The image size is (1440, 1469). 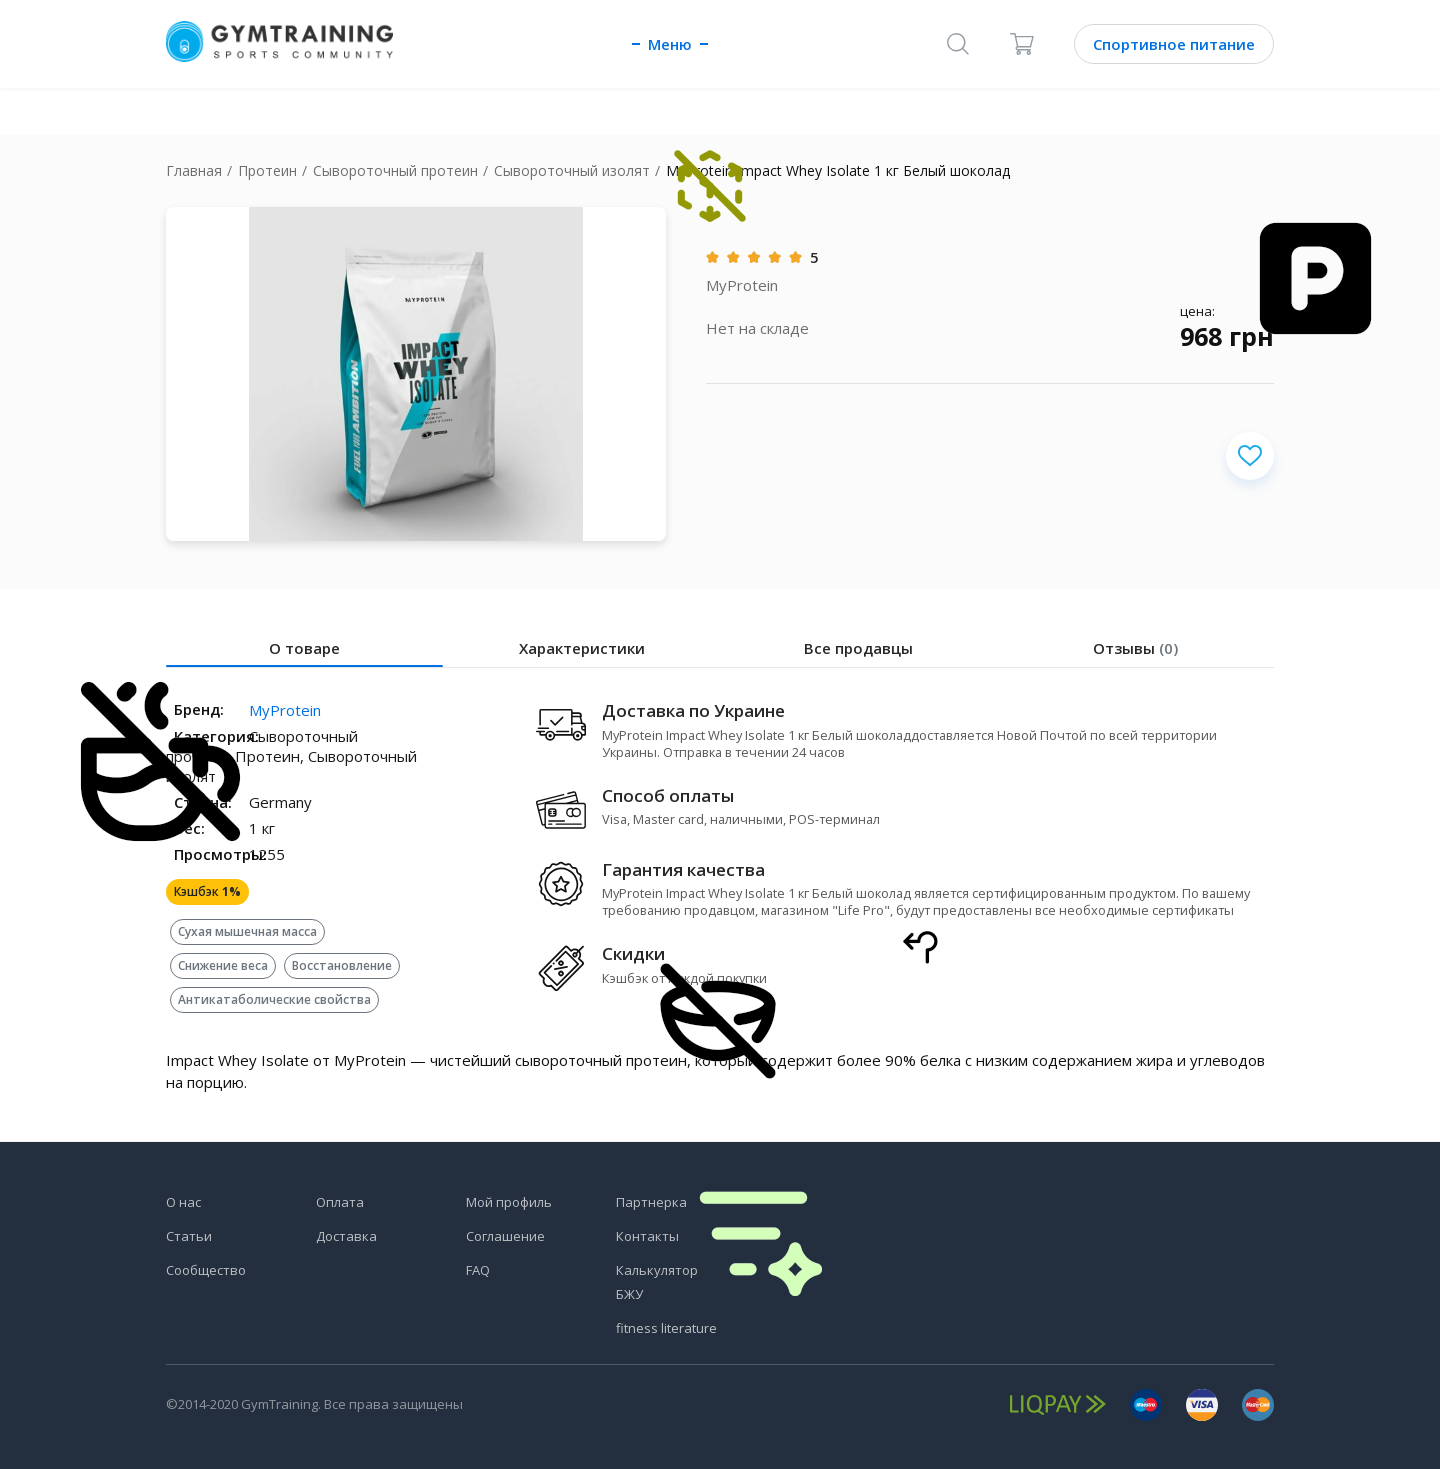 I want to click on 3D rendering or hemisphere view disabled, so click(x=718, y=1021).